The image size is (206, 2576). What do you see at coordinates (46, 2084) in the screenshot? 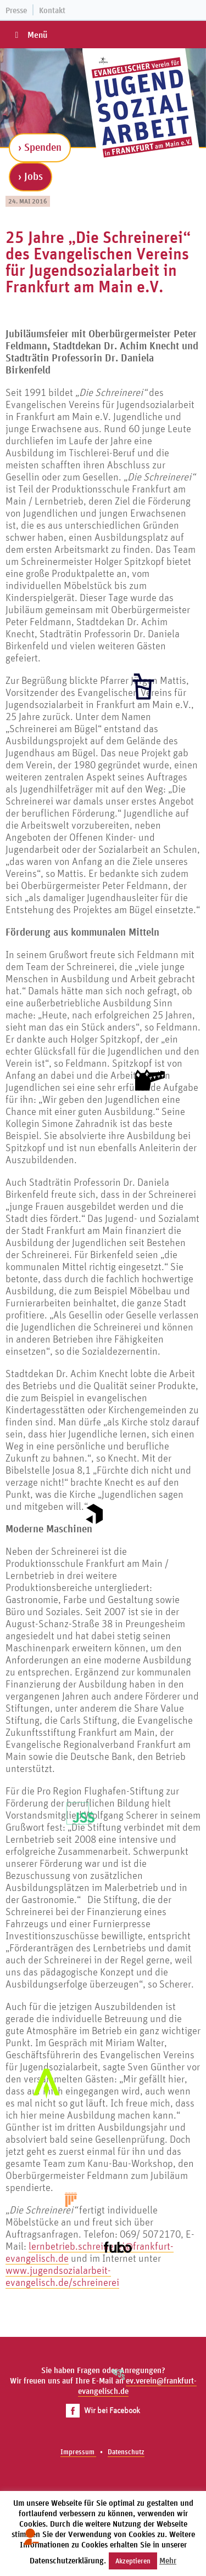
I see `open alacritty terminal emulator` at bounding box center [46, 2084].